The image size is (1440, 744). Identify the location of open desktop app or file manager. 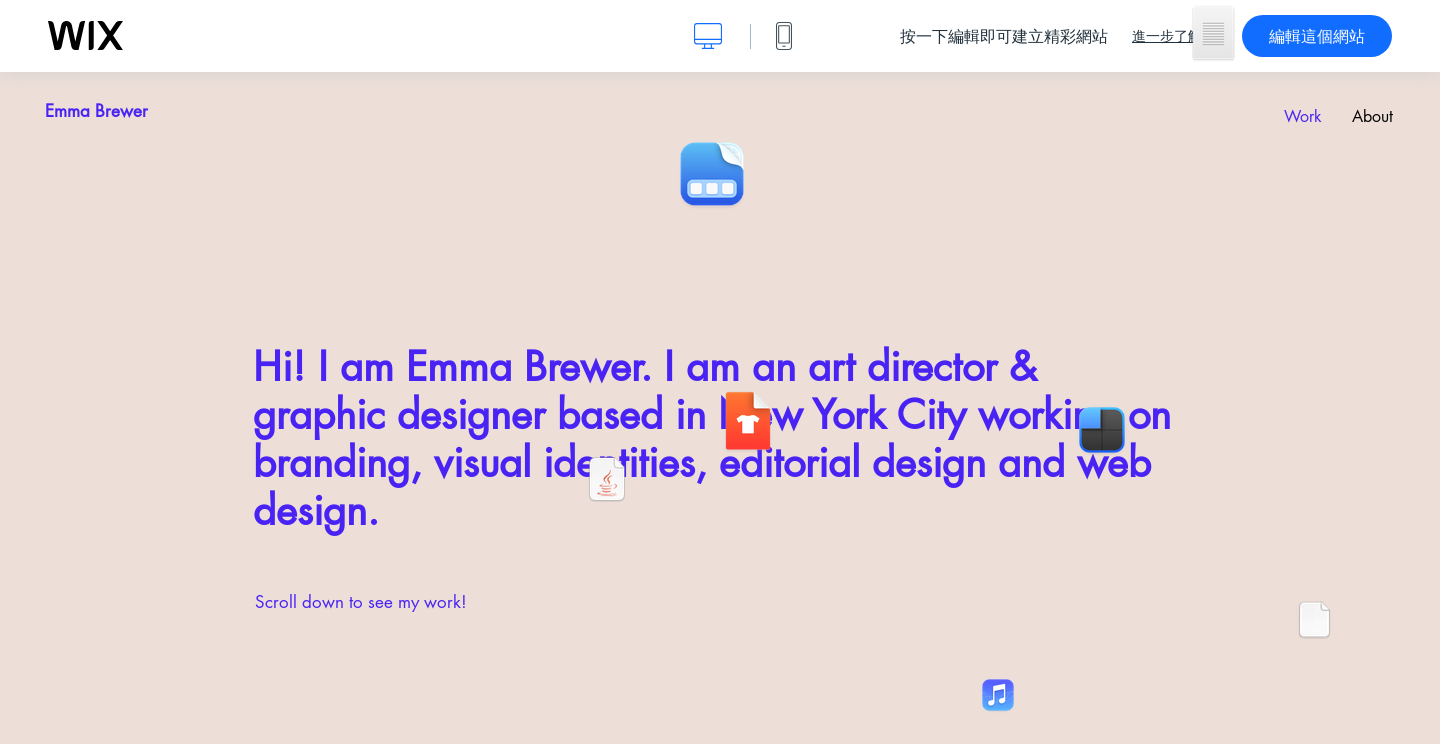
(712, 174).